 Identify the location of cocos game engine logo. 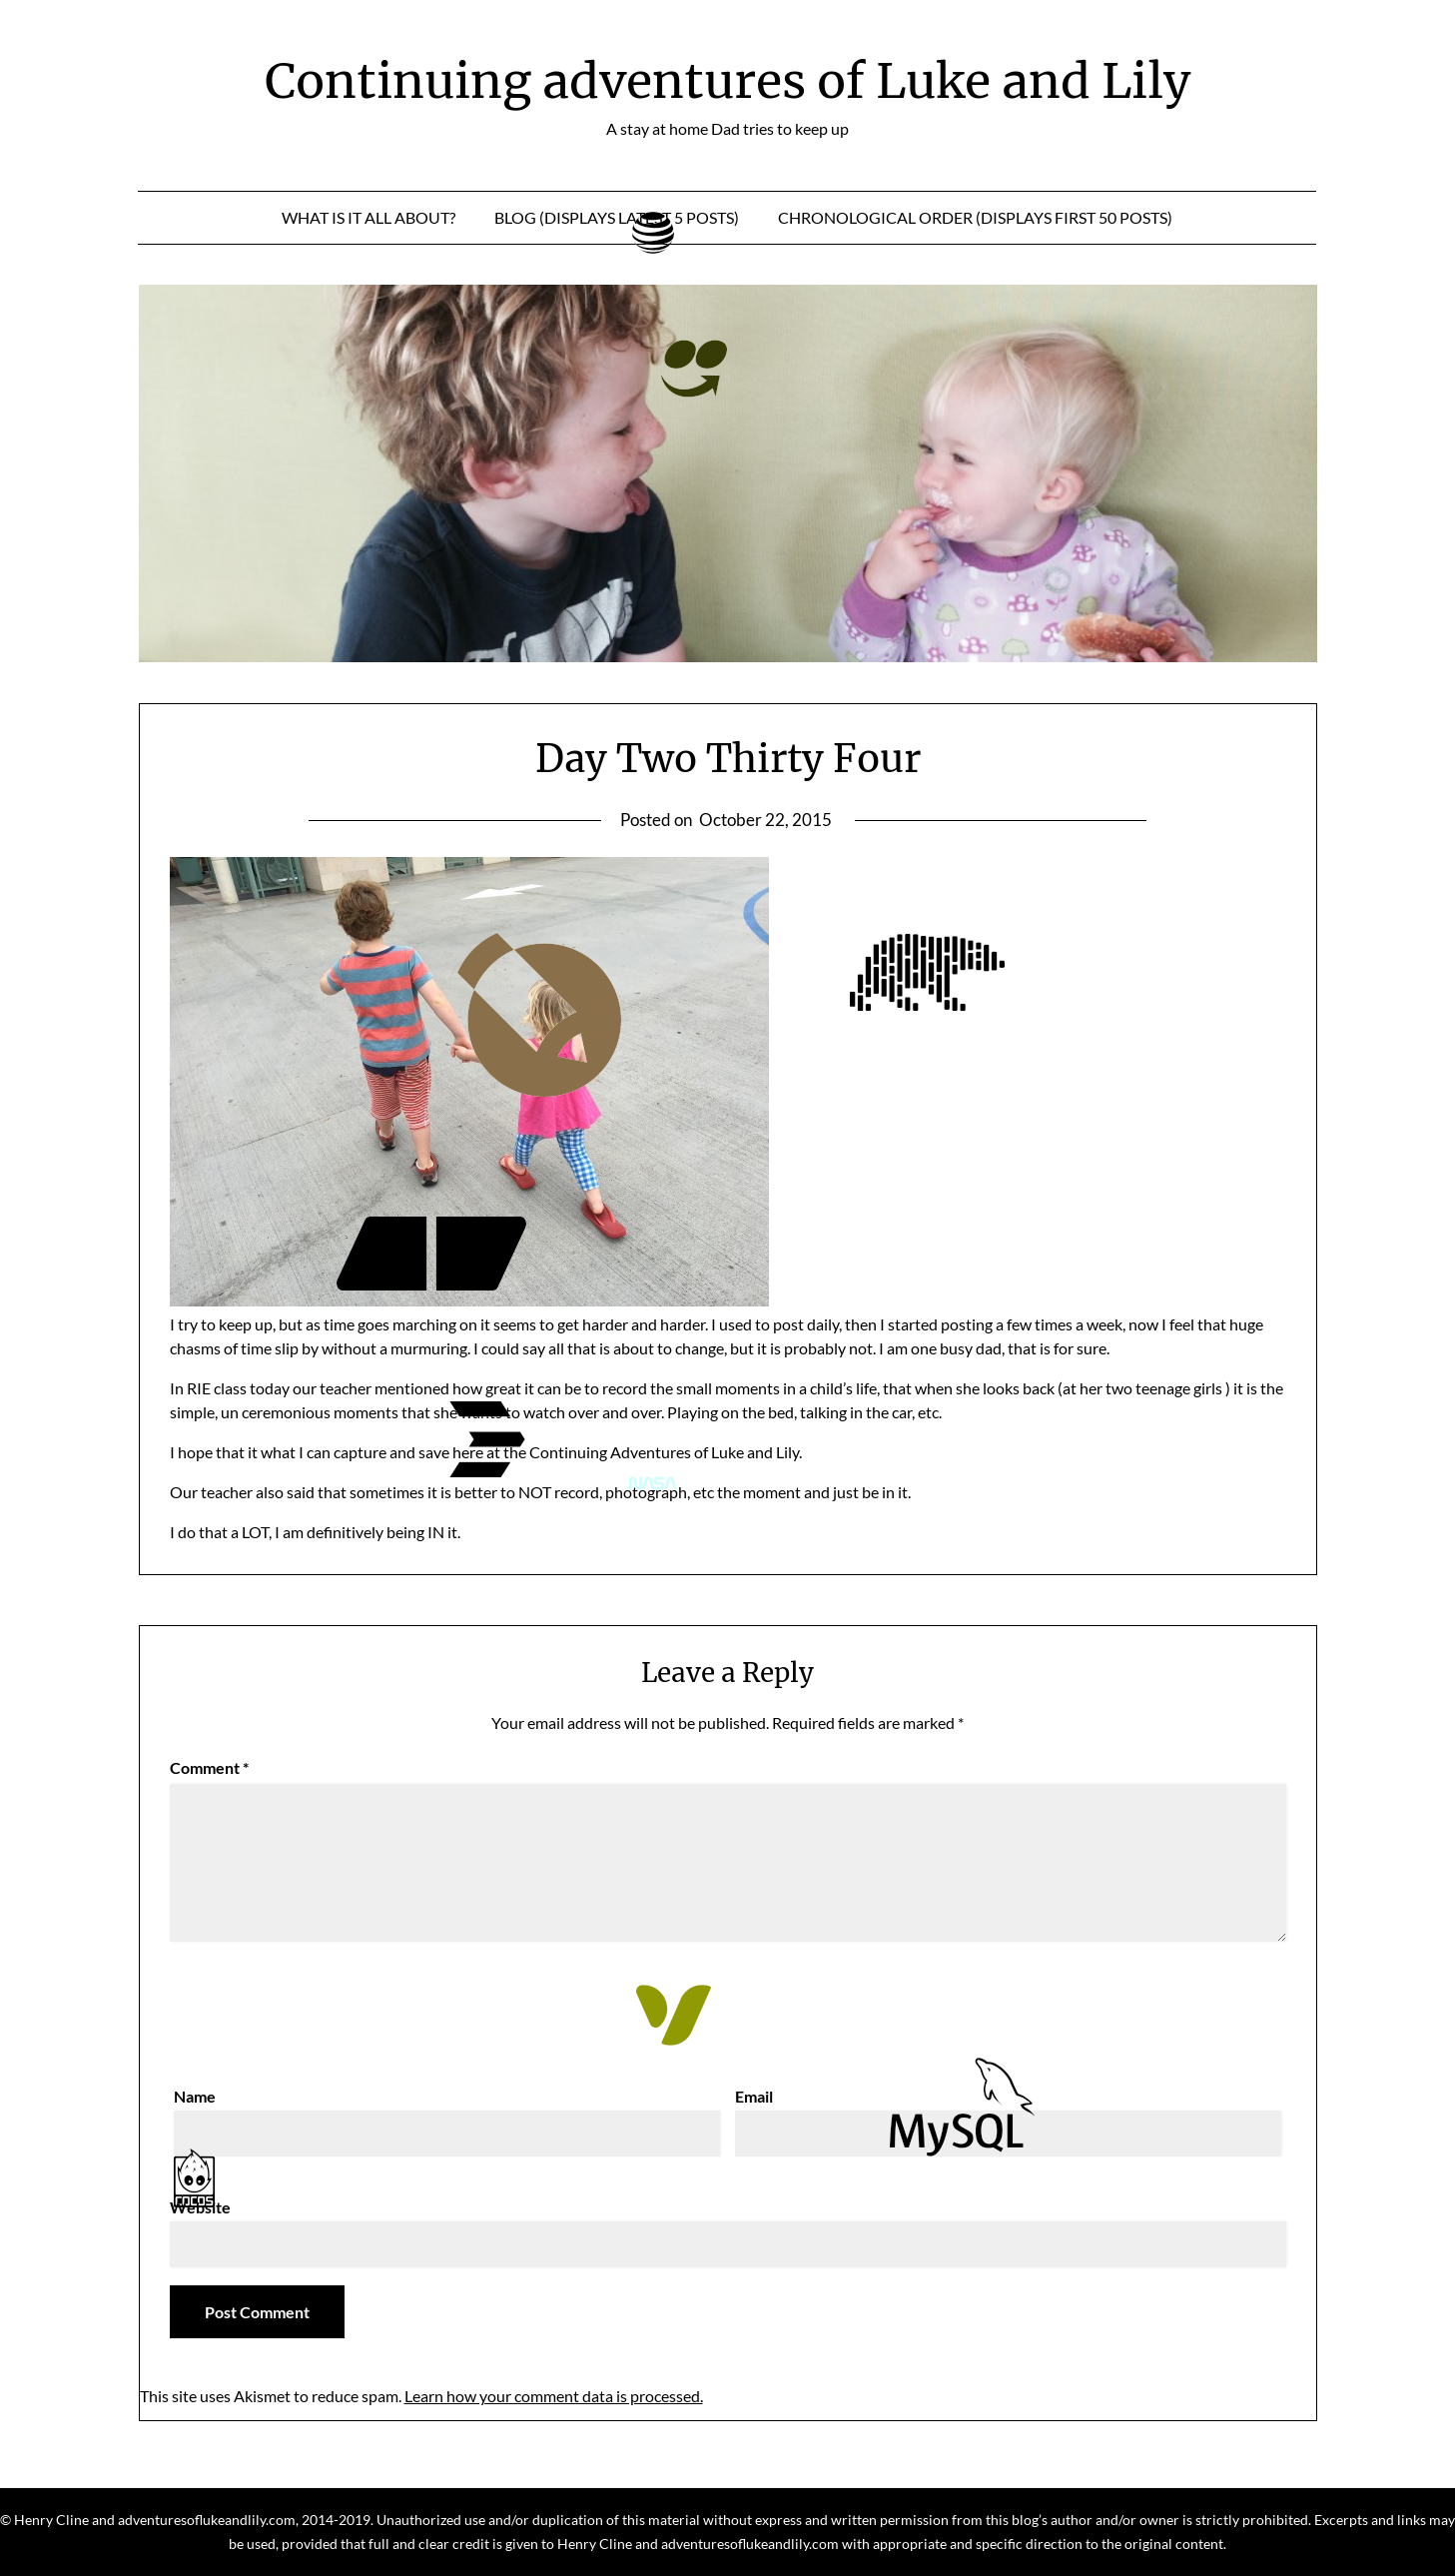
(194, 2177).